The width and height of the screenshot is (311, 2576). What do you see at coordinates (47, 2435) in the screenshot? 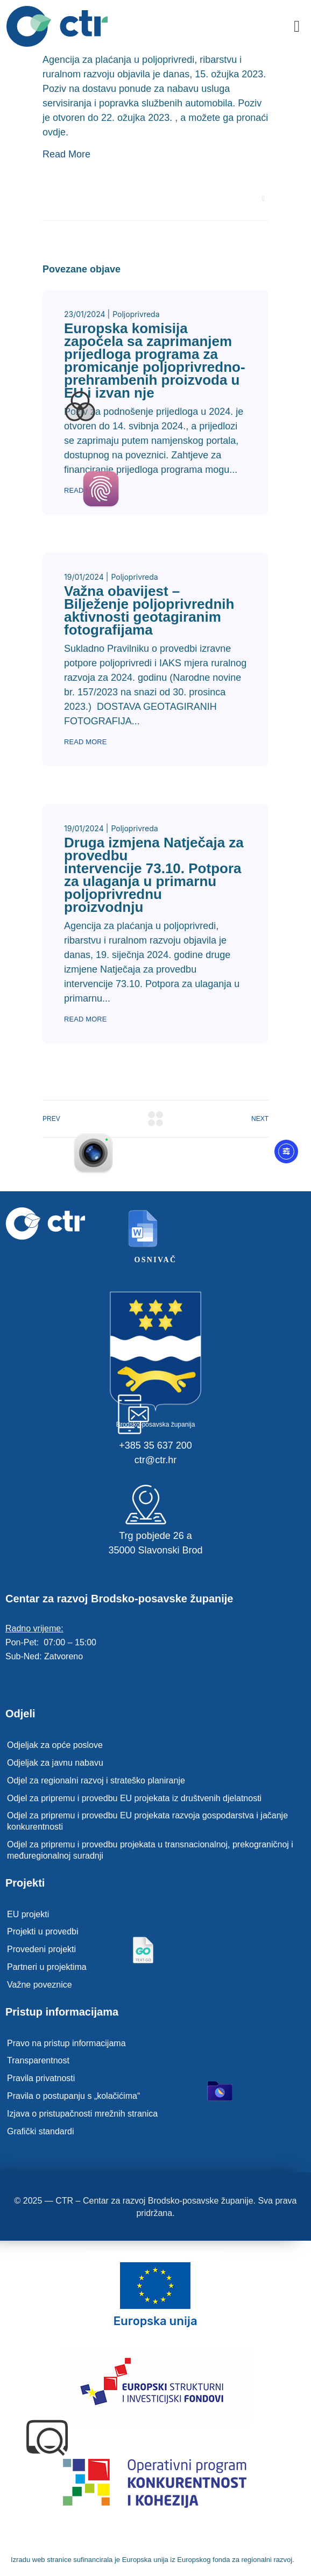
I see `open image viewer application` at bounding box center [47, 2435].